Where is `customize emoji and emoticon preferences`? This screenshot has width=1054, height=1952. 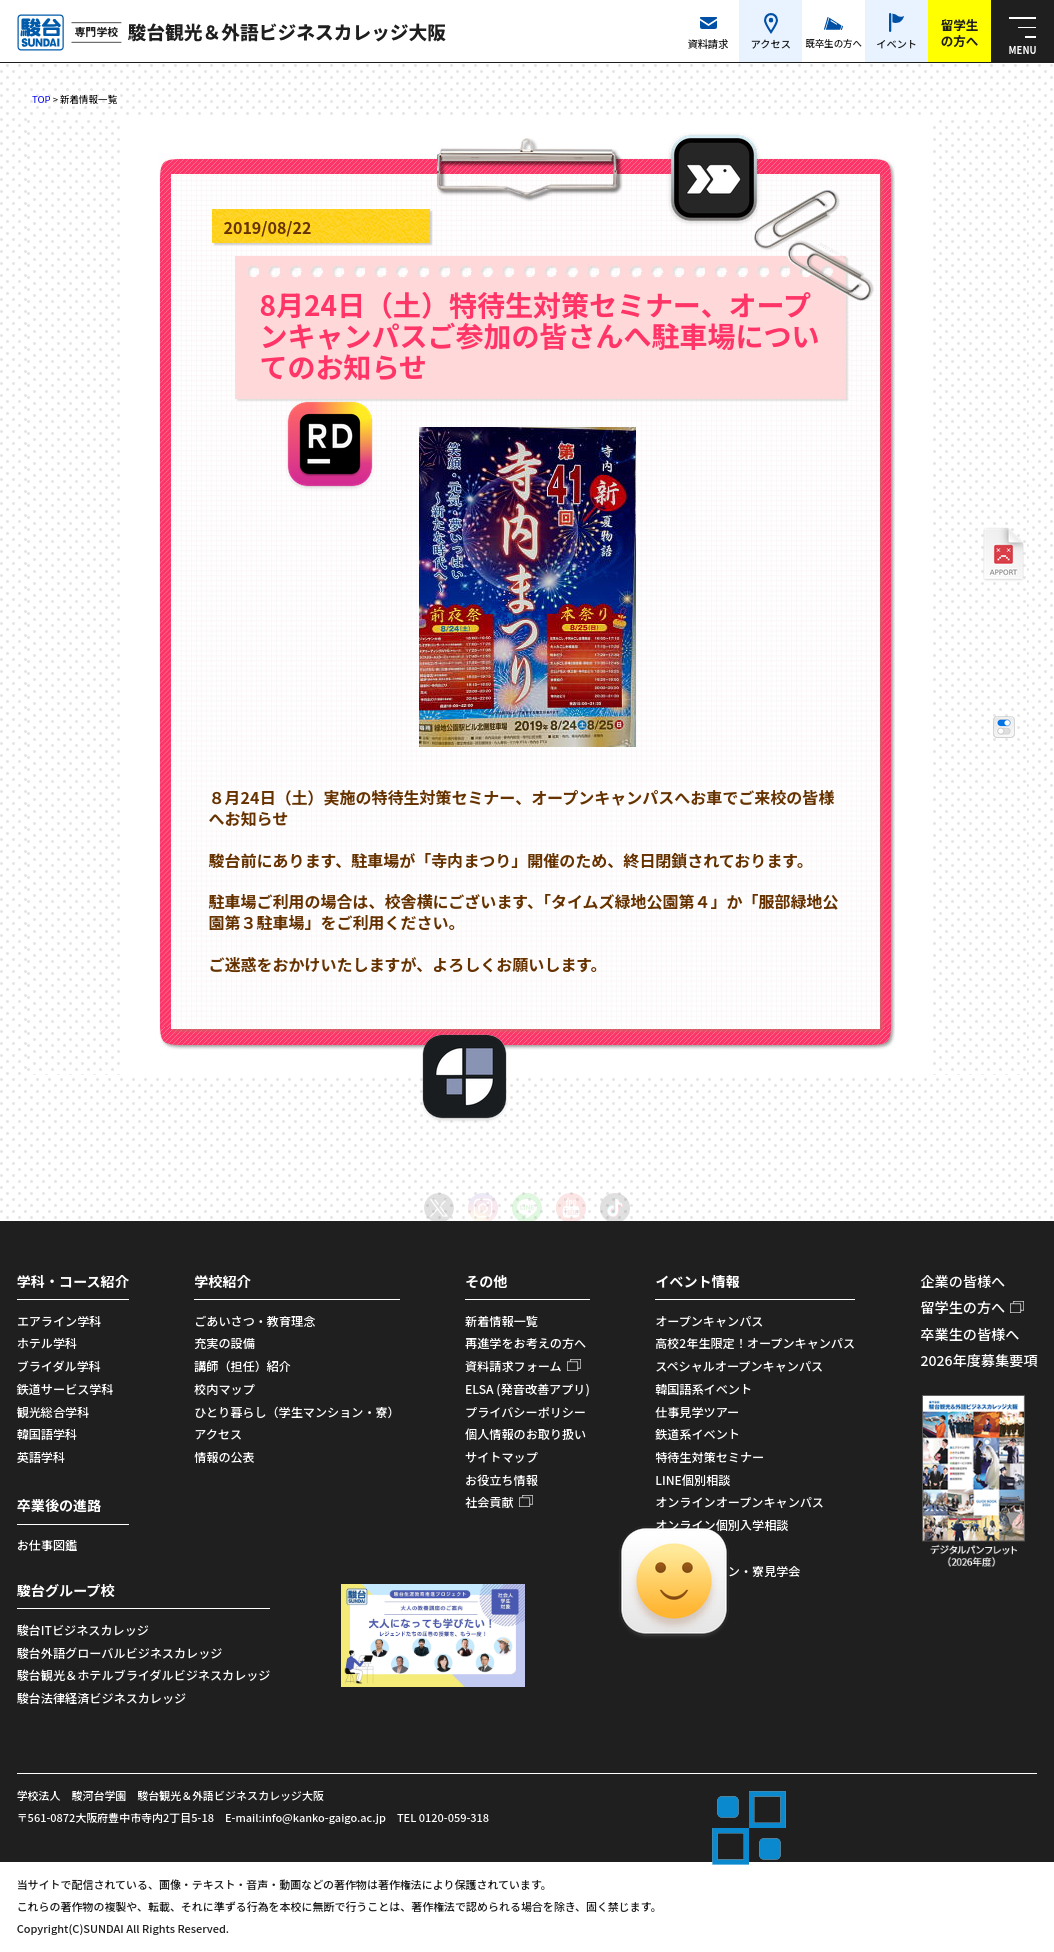
customize emoji and emoticon preferences is located at coordinates (674, 1581).